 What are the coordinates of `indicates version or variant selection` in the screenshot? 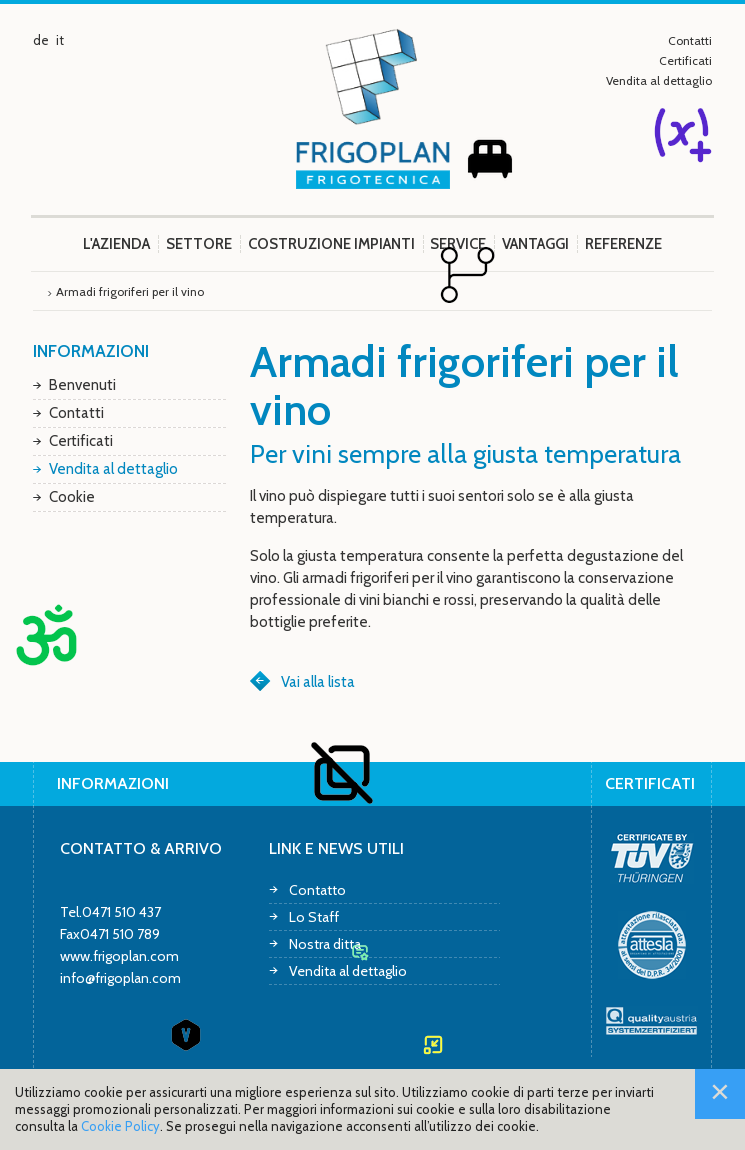 It's located at (186, 1035).